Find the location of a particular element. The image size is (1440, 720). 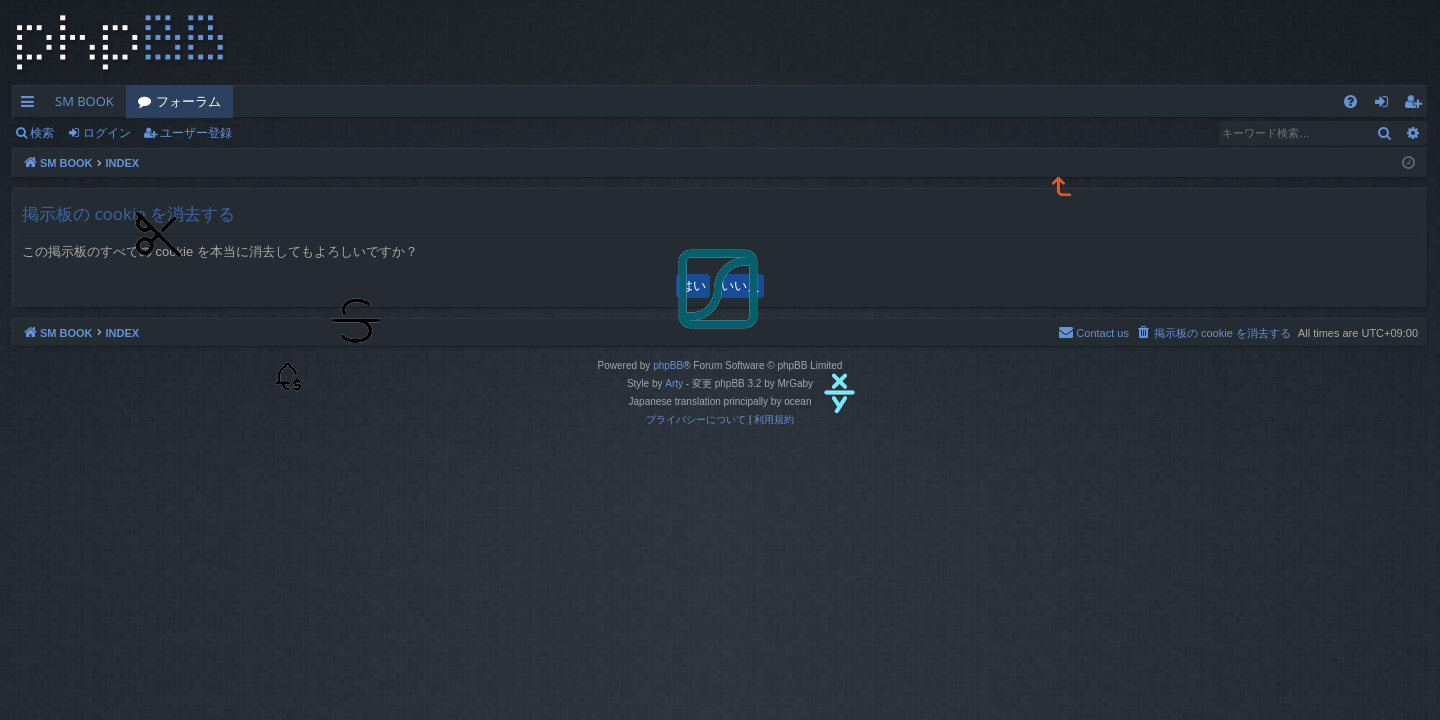

perform division calculation is located at coordinates (839, 392).